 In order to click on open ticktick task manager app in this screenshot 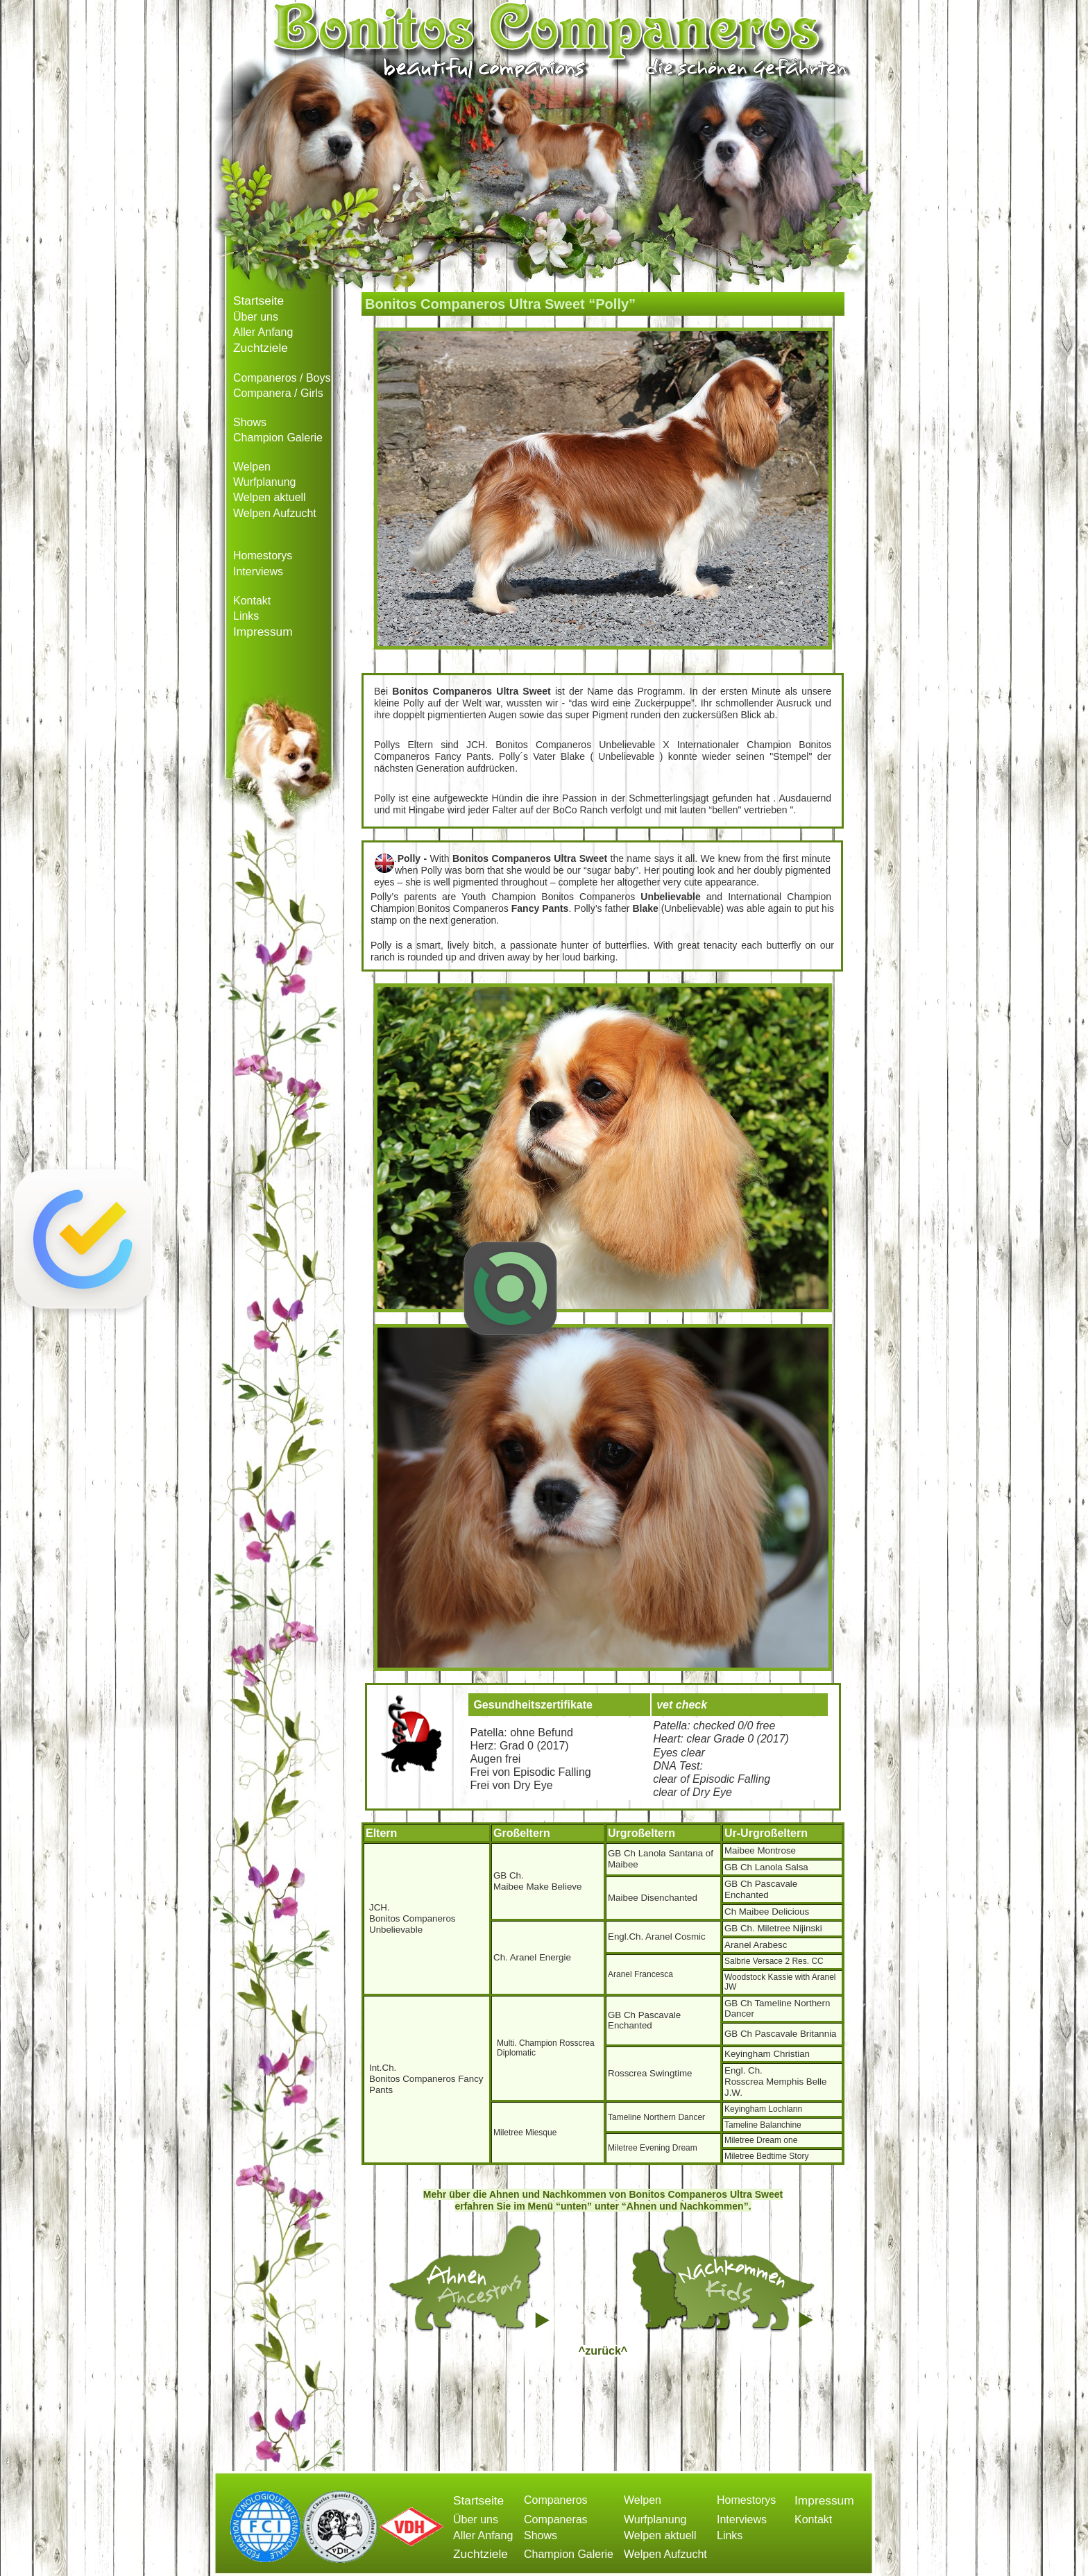, I will do `click(83, 1239)`.